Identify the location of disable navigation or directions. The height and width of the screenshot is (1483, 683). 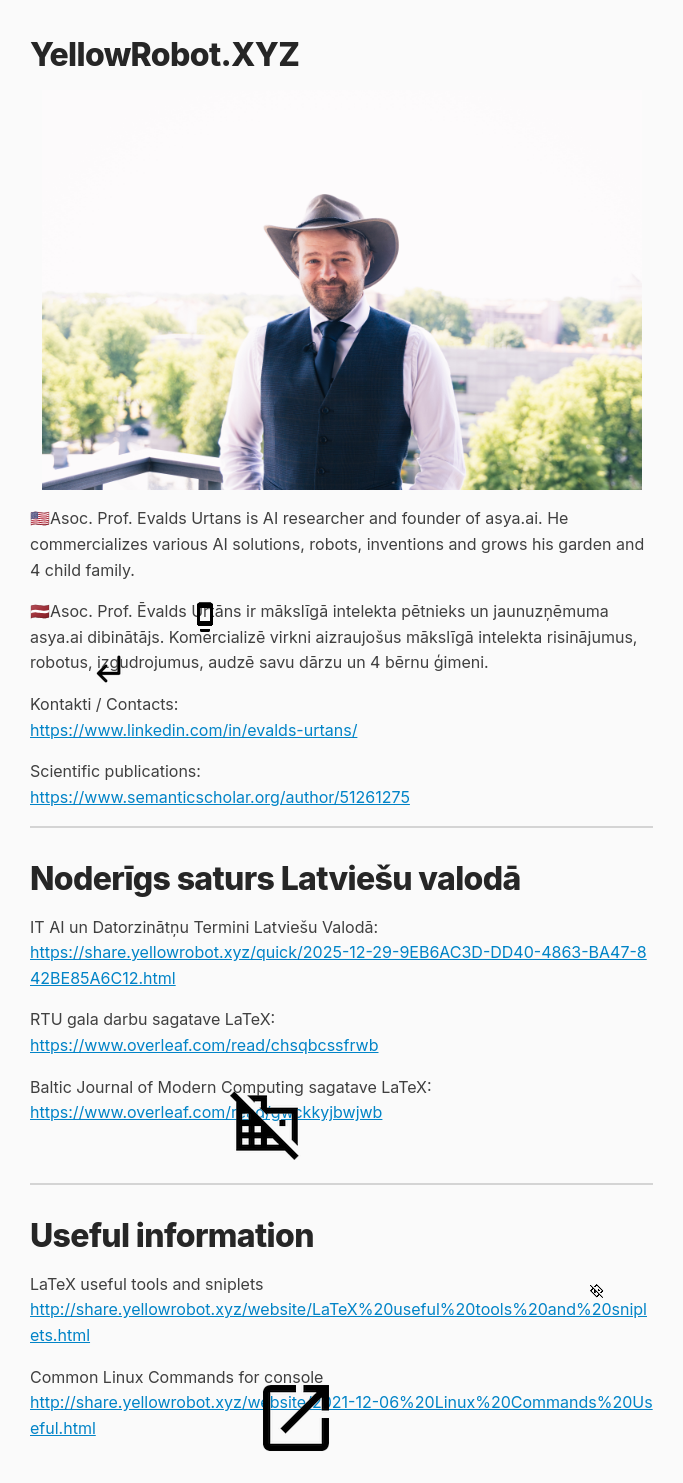
(597, 1291).